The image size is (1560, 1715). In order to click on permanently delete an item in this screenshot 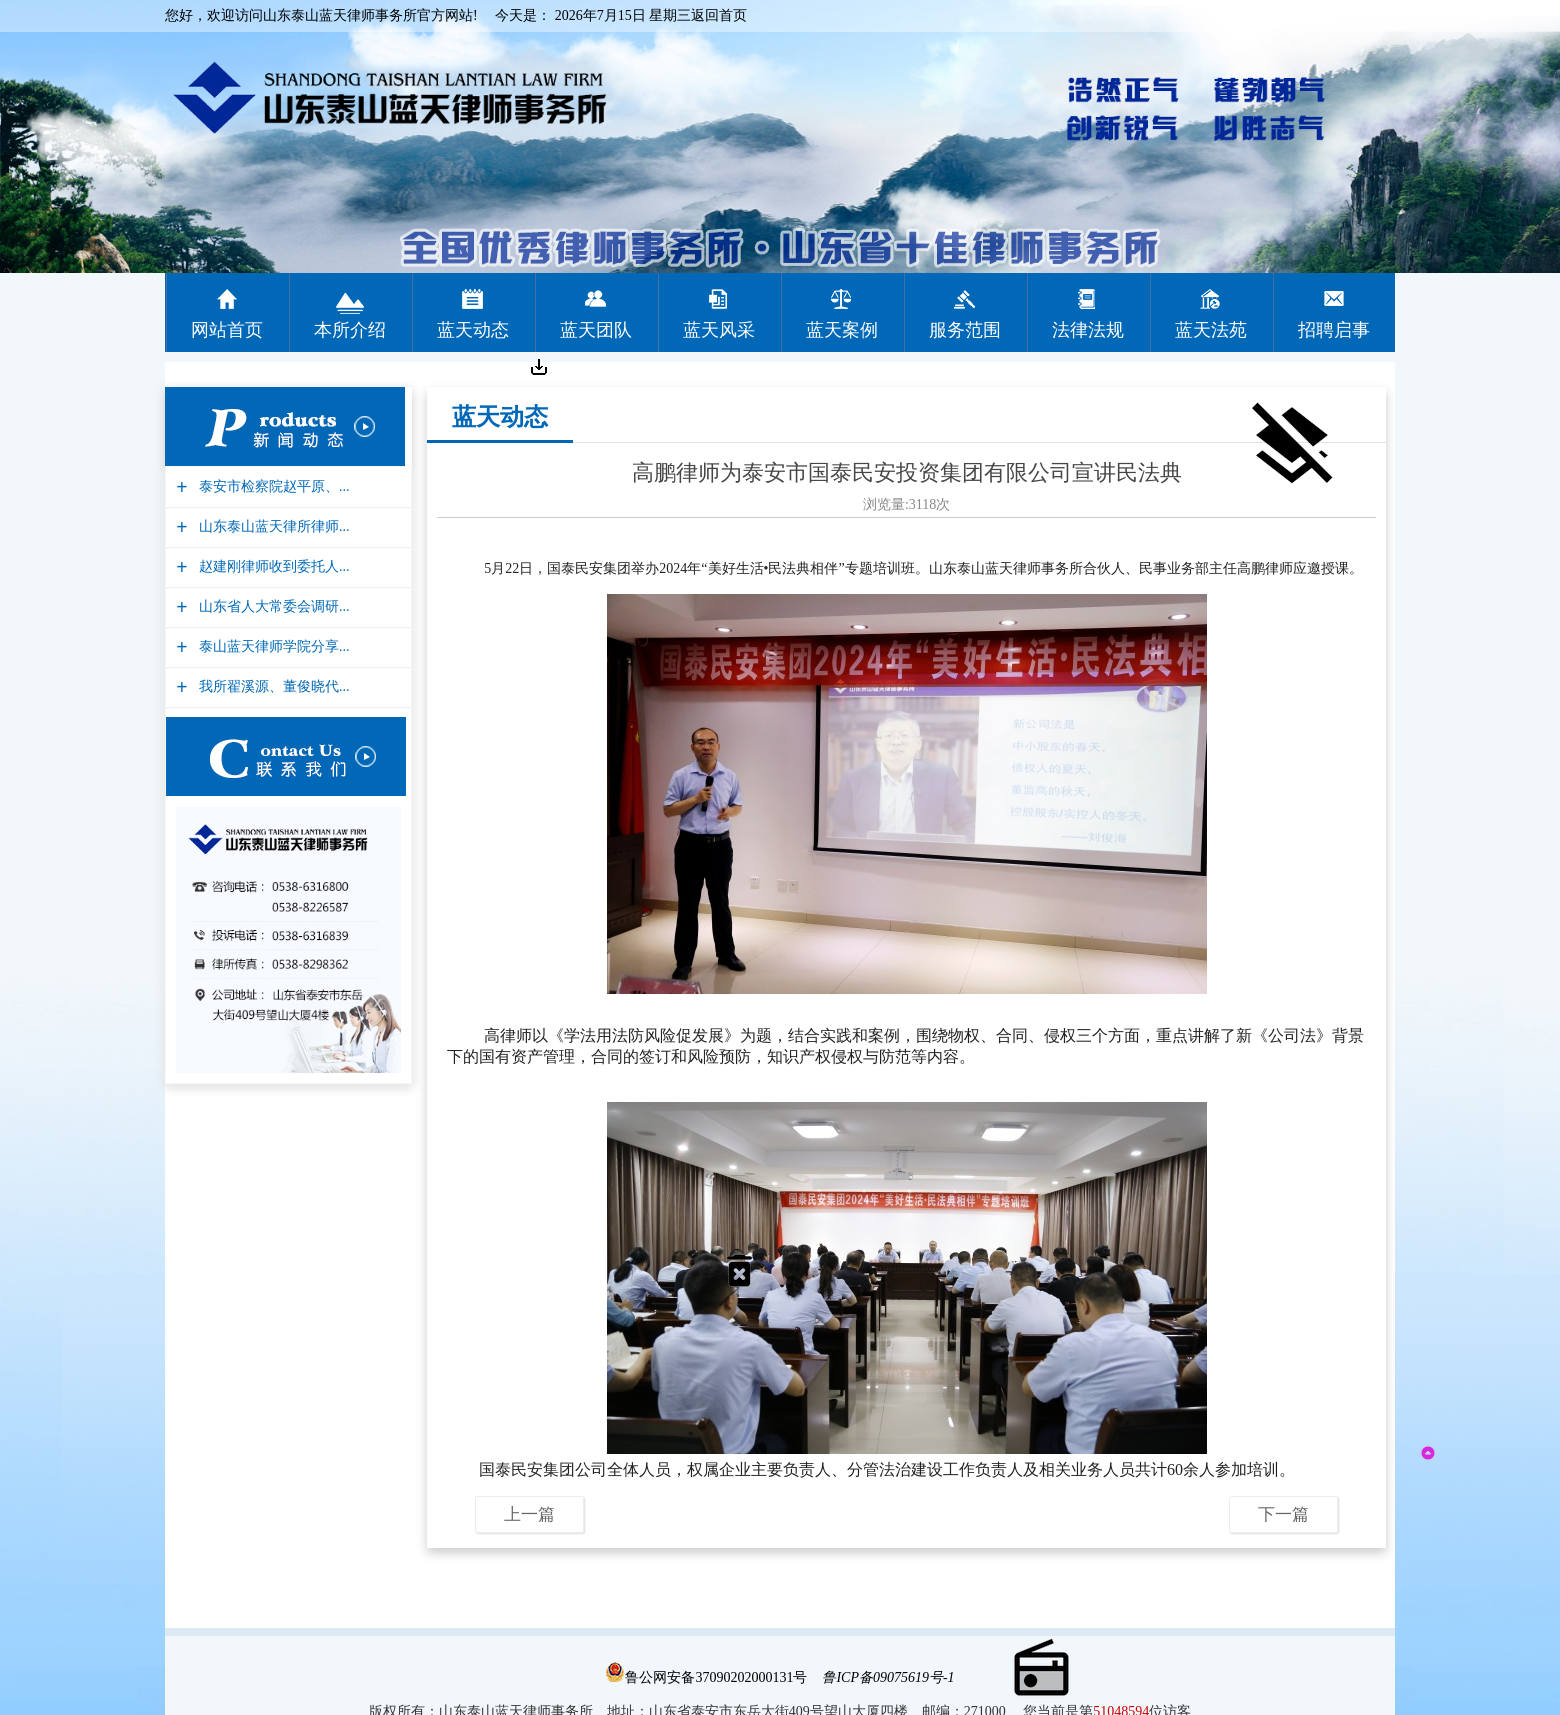, I will do `click(739, 1270)`.